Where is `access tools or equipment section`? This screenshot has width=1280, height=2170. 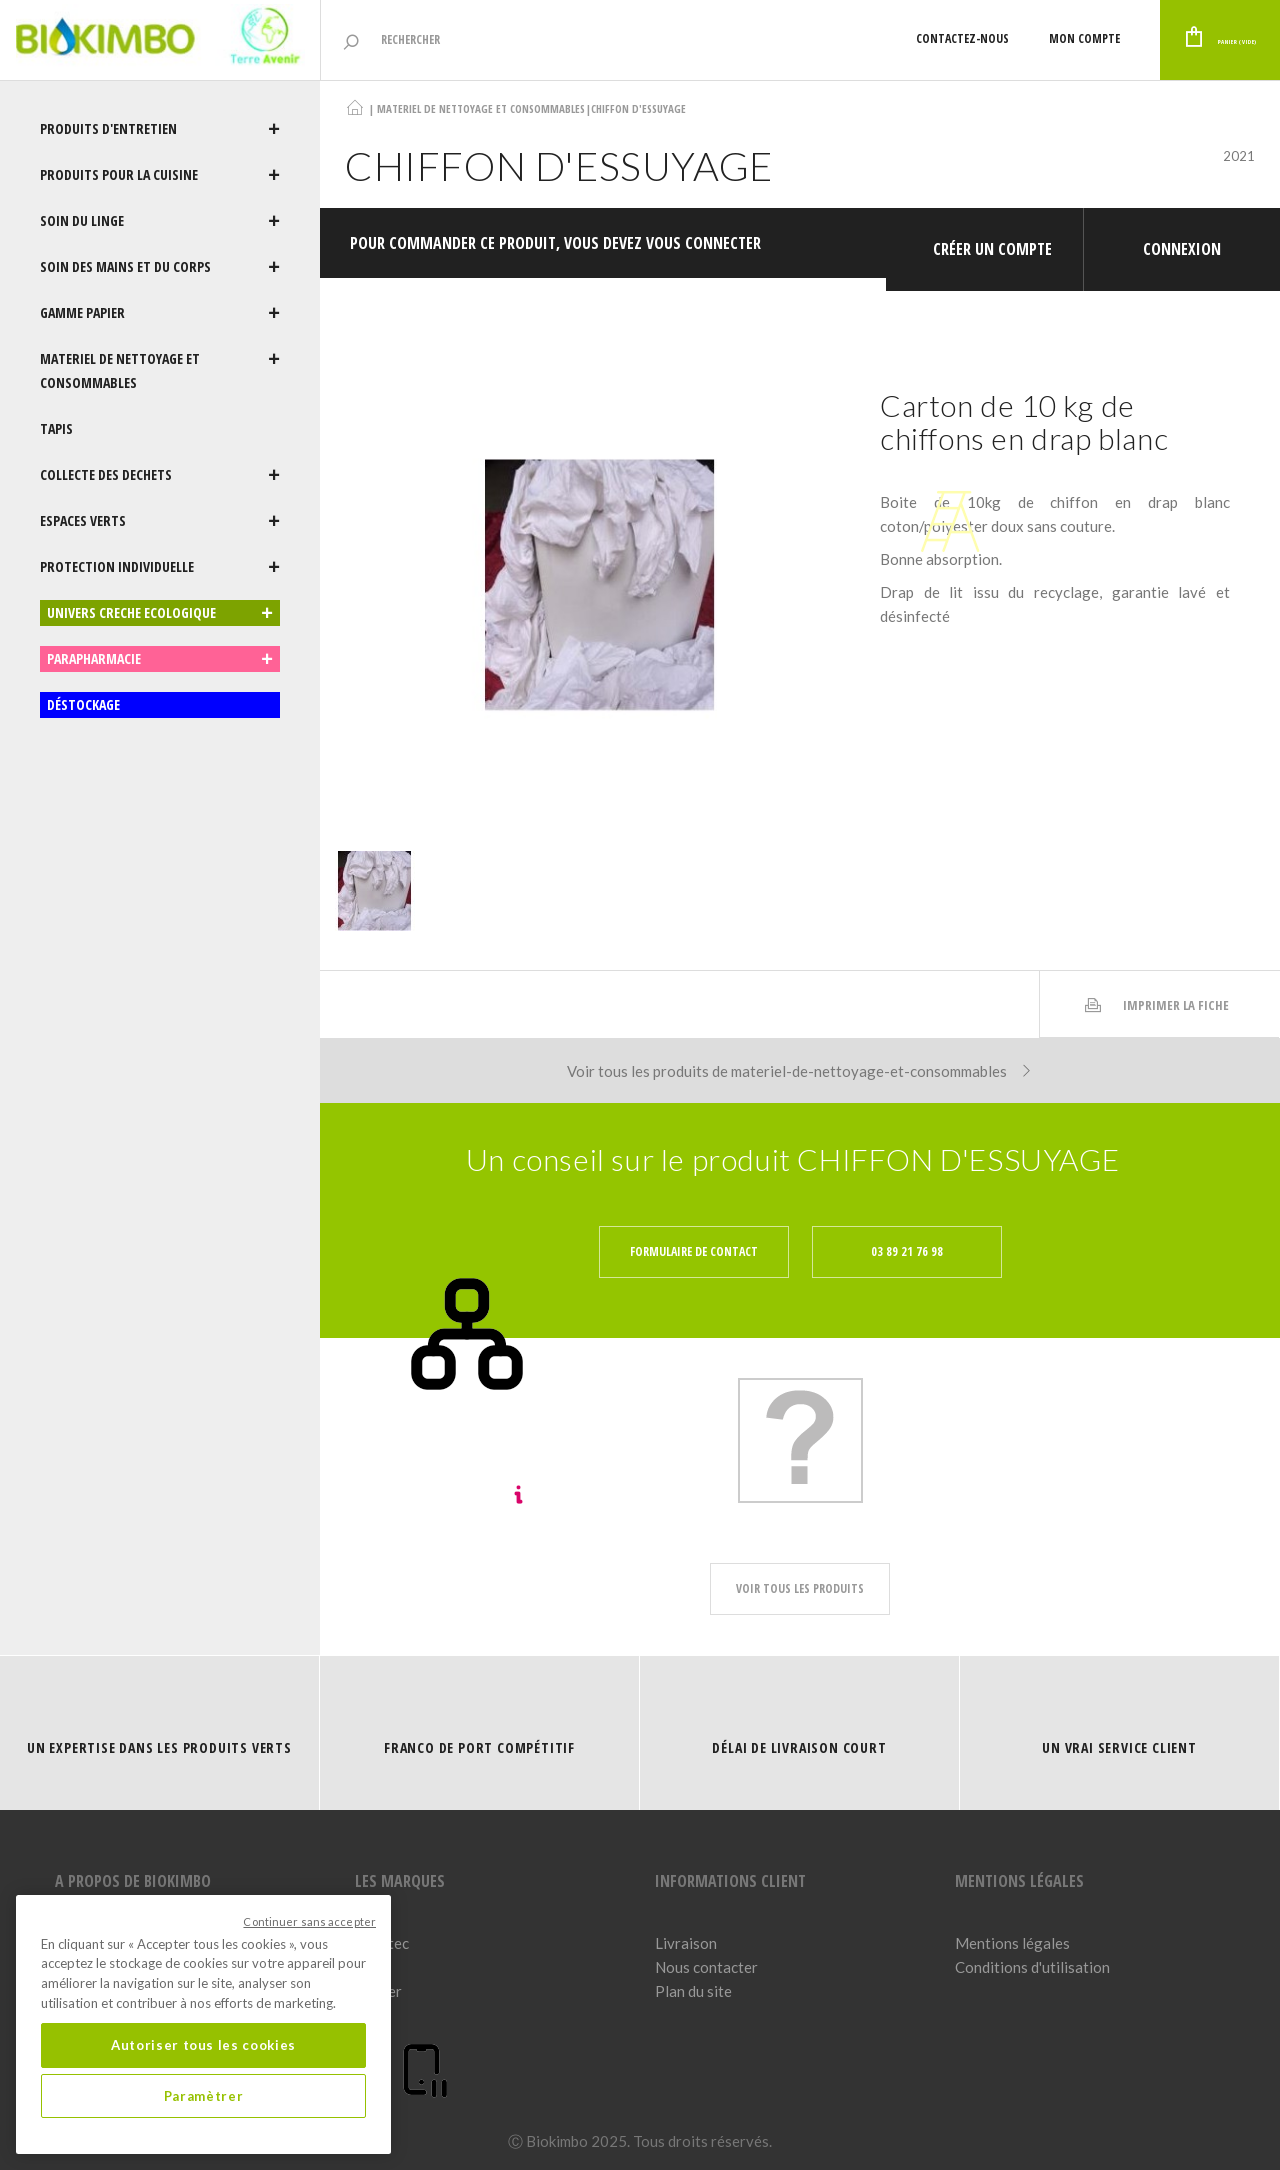 access tools or equipment section is located at coordinates (951, 521).